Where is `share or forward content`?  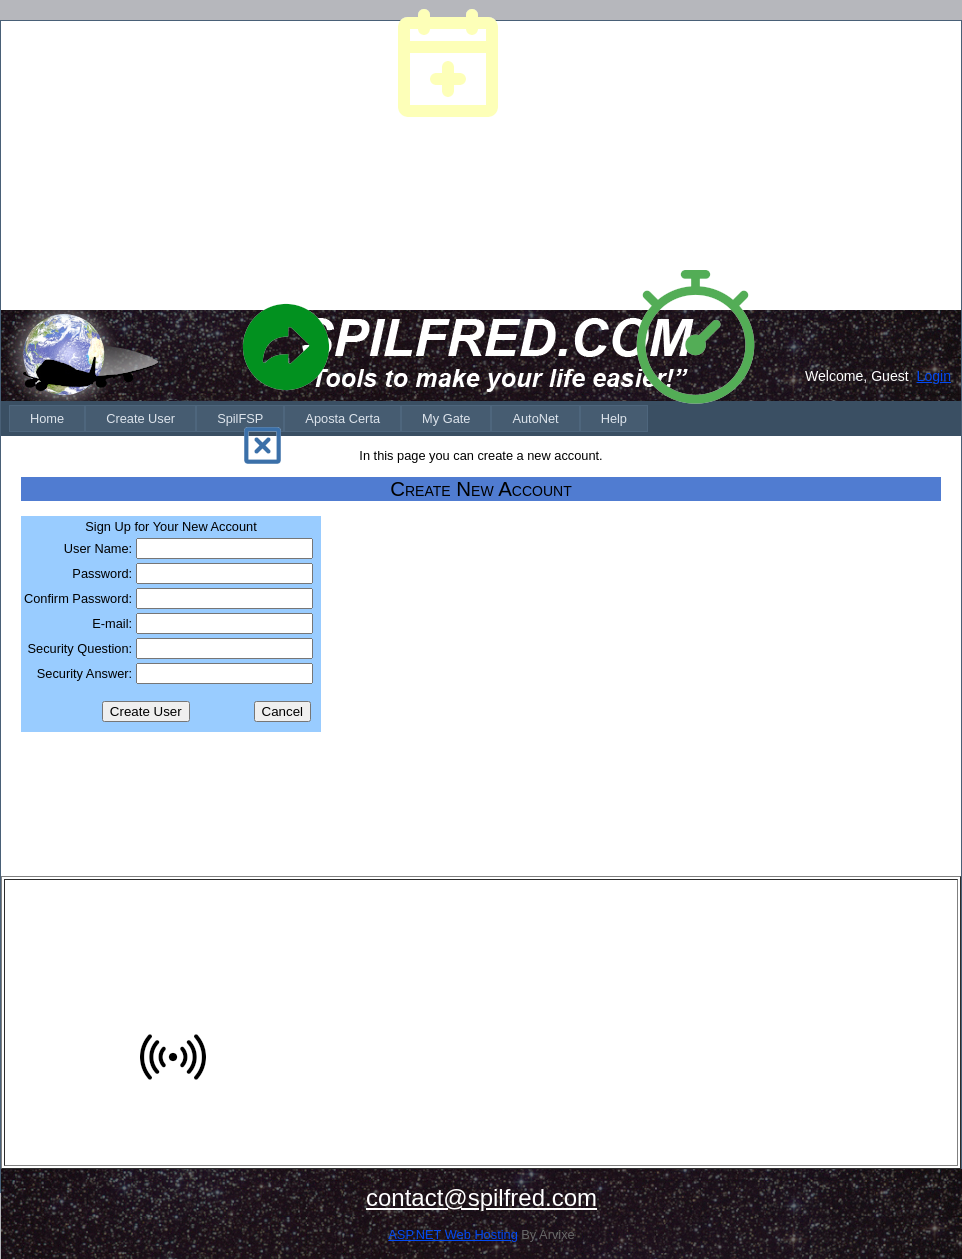 share or forward content is located at coordinates (286, 347).